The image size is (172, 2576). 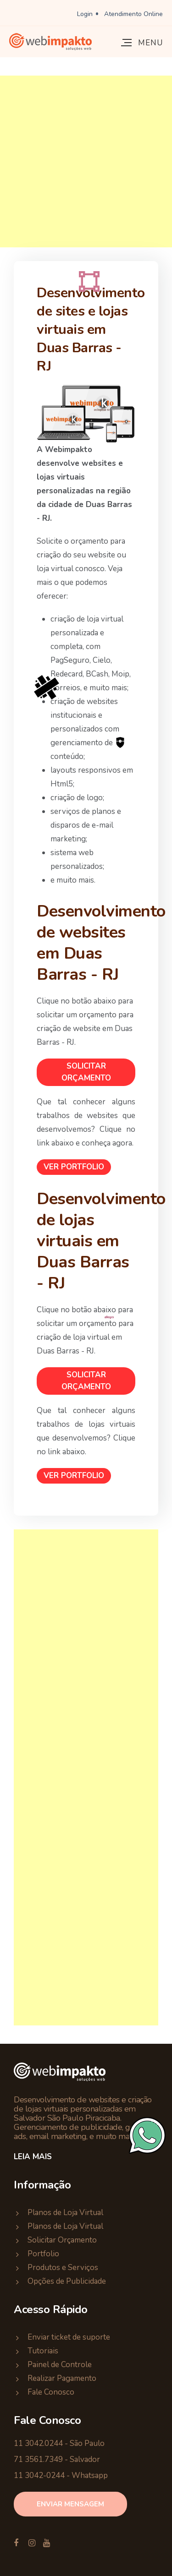 What do you see at coordinates (46, 687) in the screenshot?
I see `aurelia javascript framework logo` at bounding box center [46, 687].